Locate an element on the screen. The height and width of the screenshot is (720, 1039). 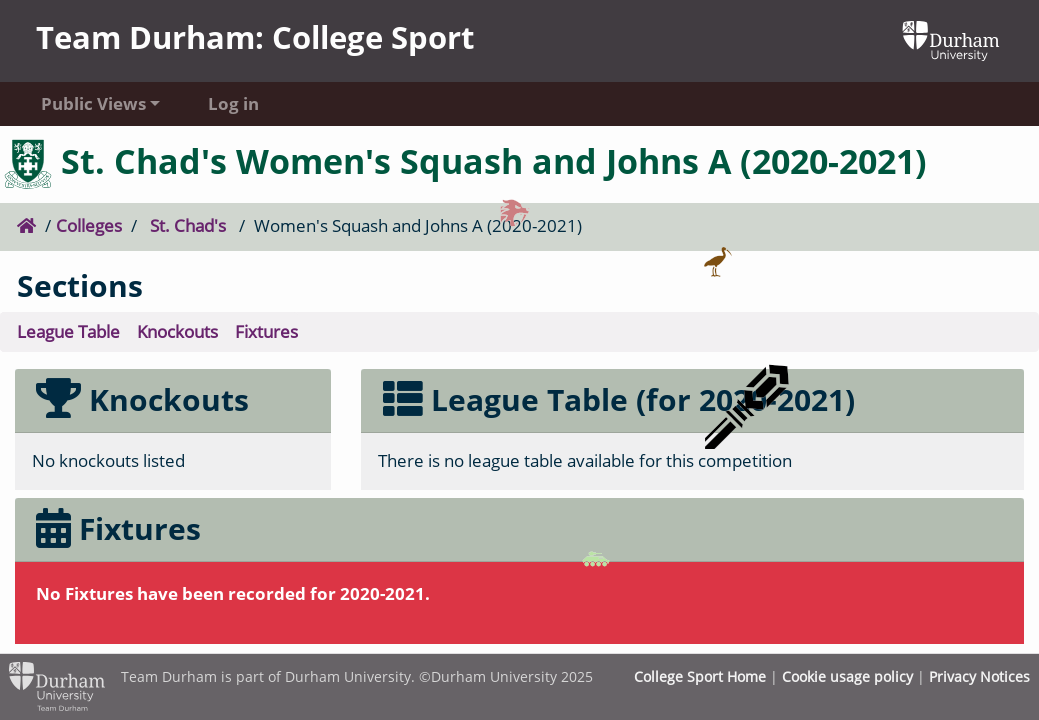
cast a spell or use magic ability is located at coordinates (747, 406).